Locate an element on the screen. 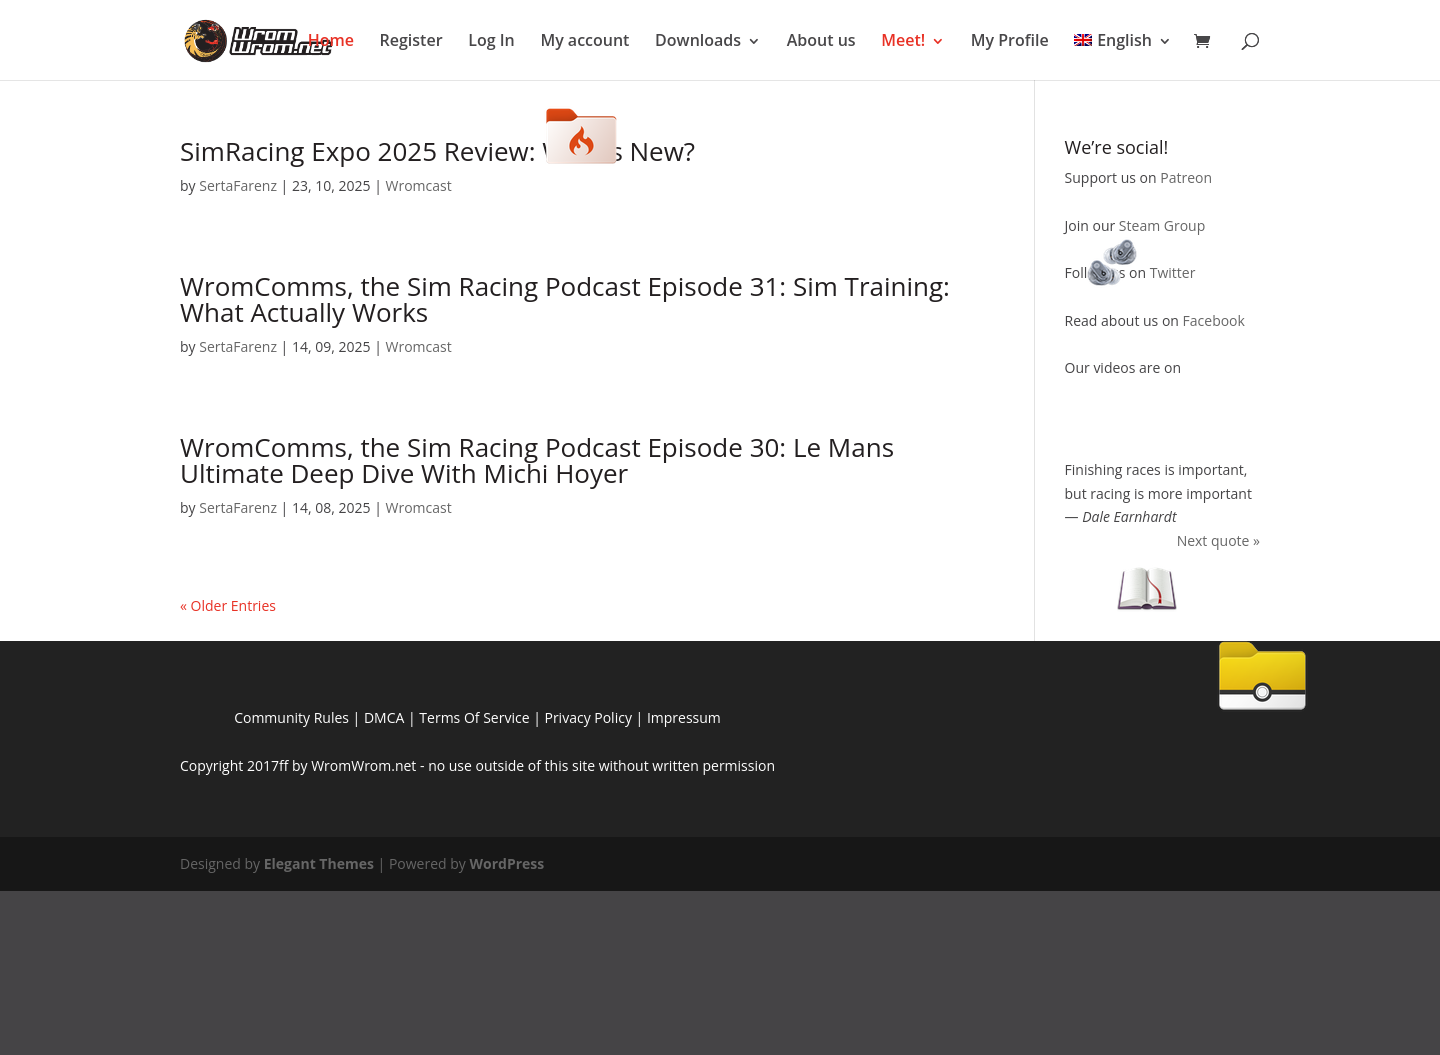 The height and width of the screenshot is (1055, 1440). connect beats wireless earbuds is located at coordinates (1112, 263).